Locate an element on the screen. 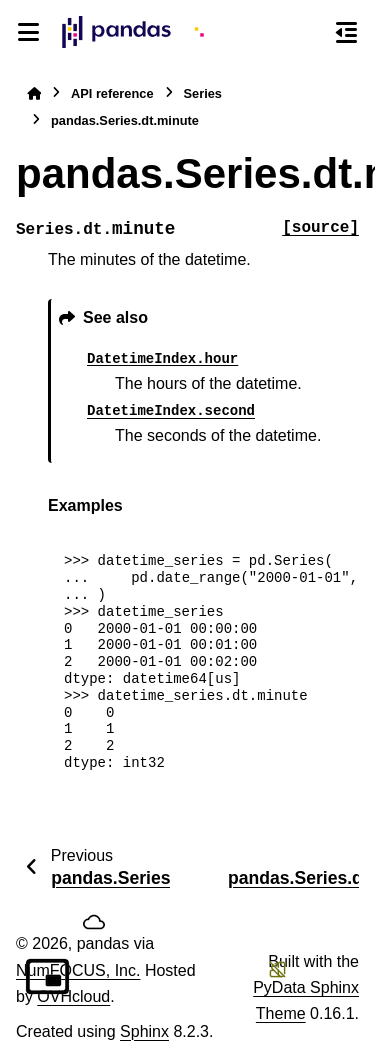  cloud storage or sync status is located at coordinates (94, 922).